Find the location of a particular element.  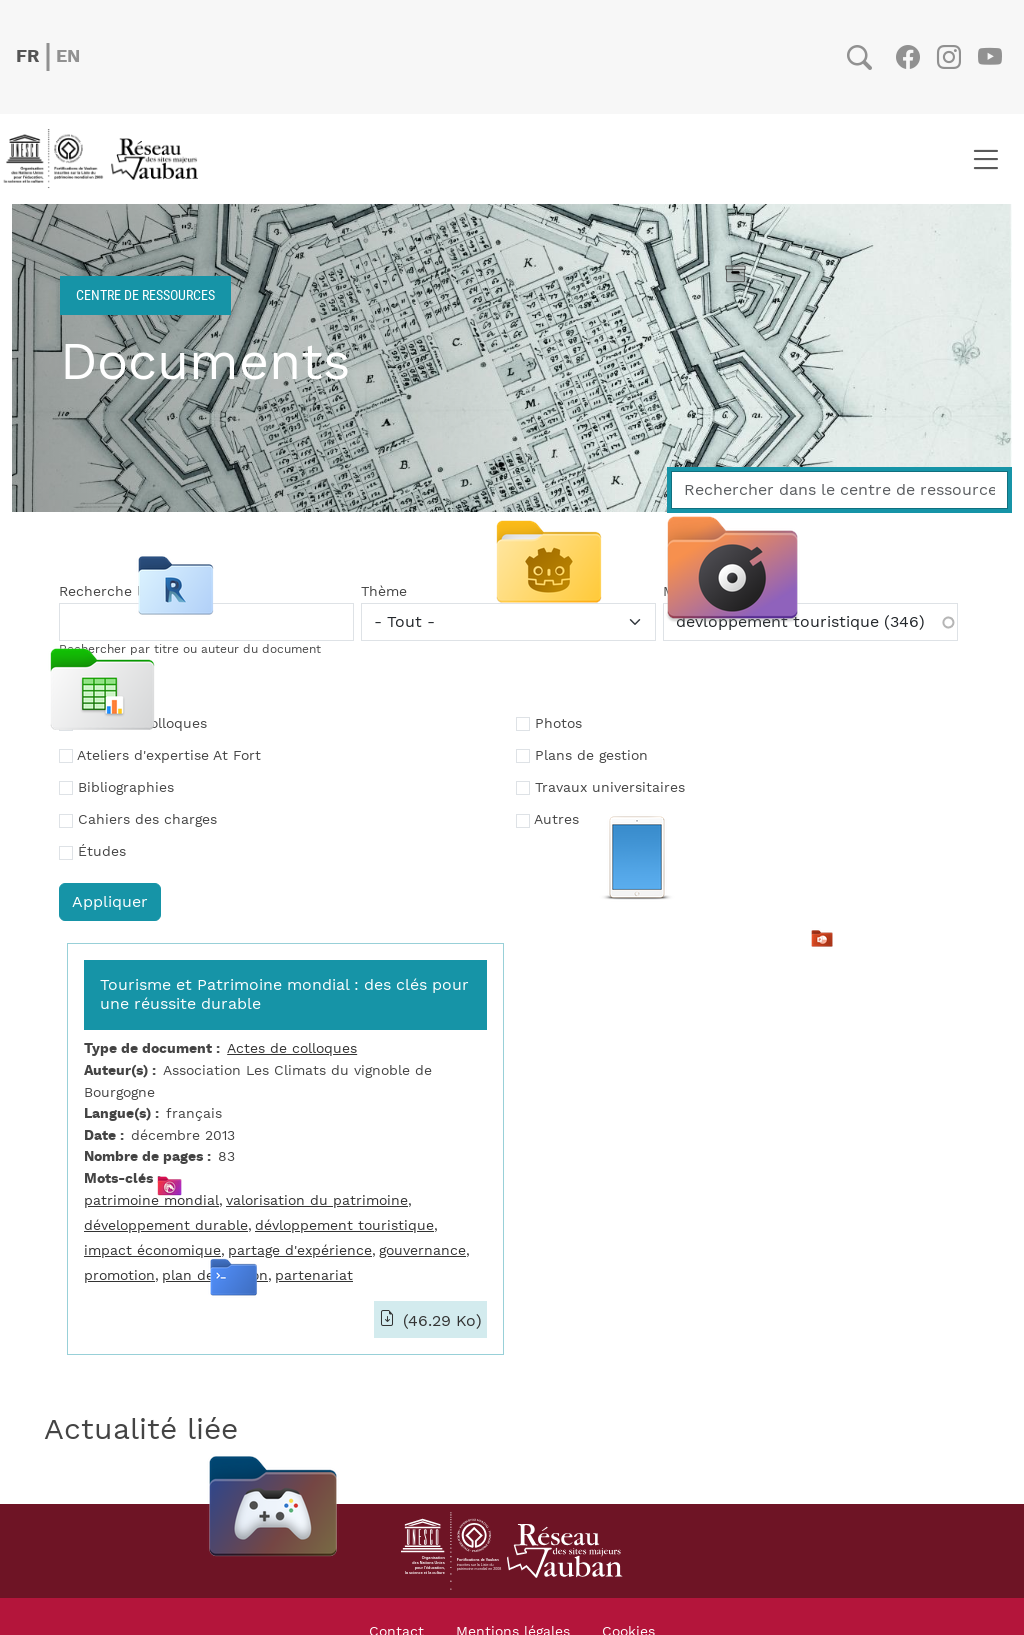

open your music folder is located at coordinates (732, 571).